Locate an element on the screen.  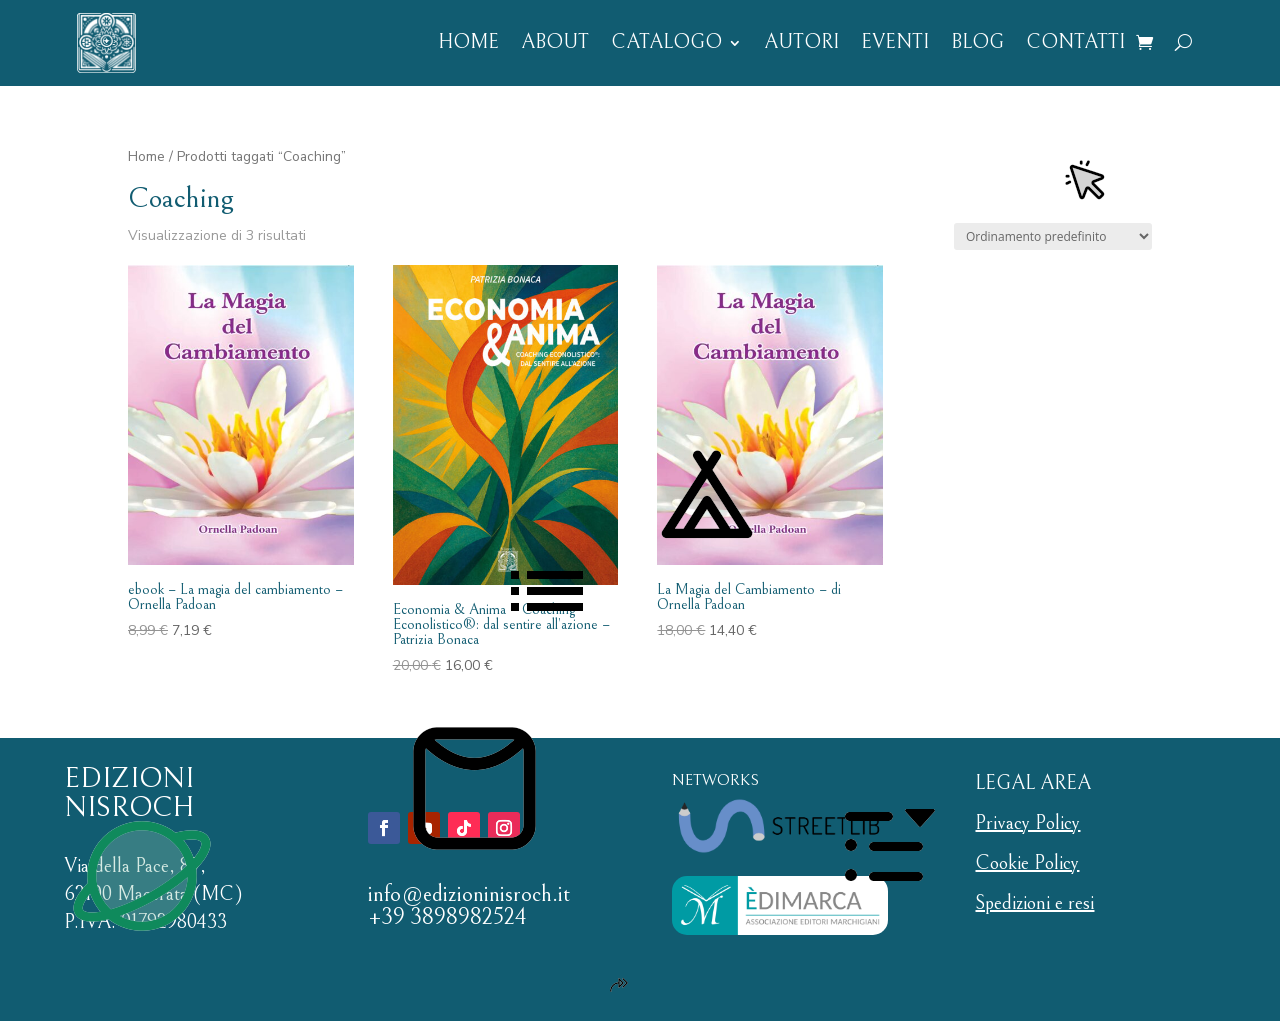
view items in list format is located at coordinates (547, 591).